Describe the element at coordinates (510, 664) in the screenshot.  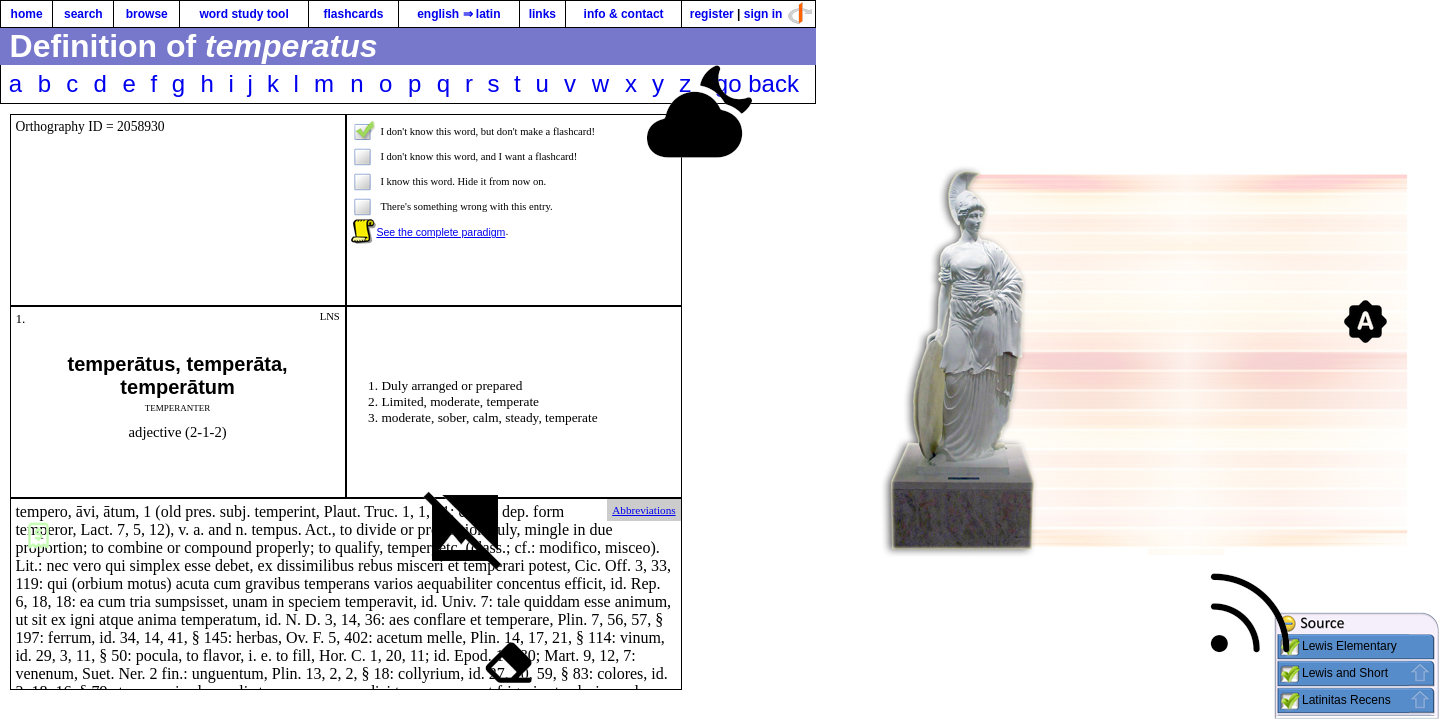
I see `erase or clear content` at that location.